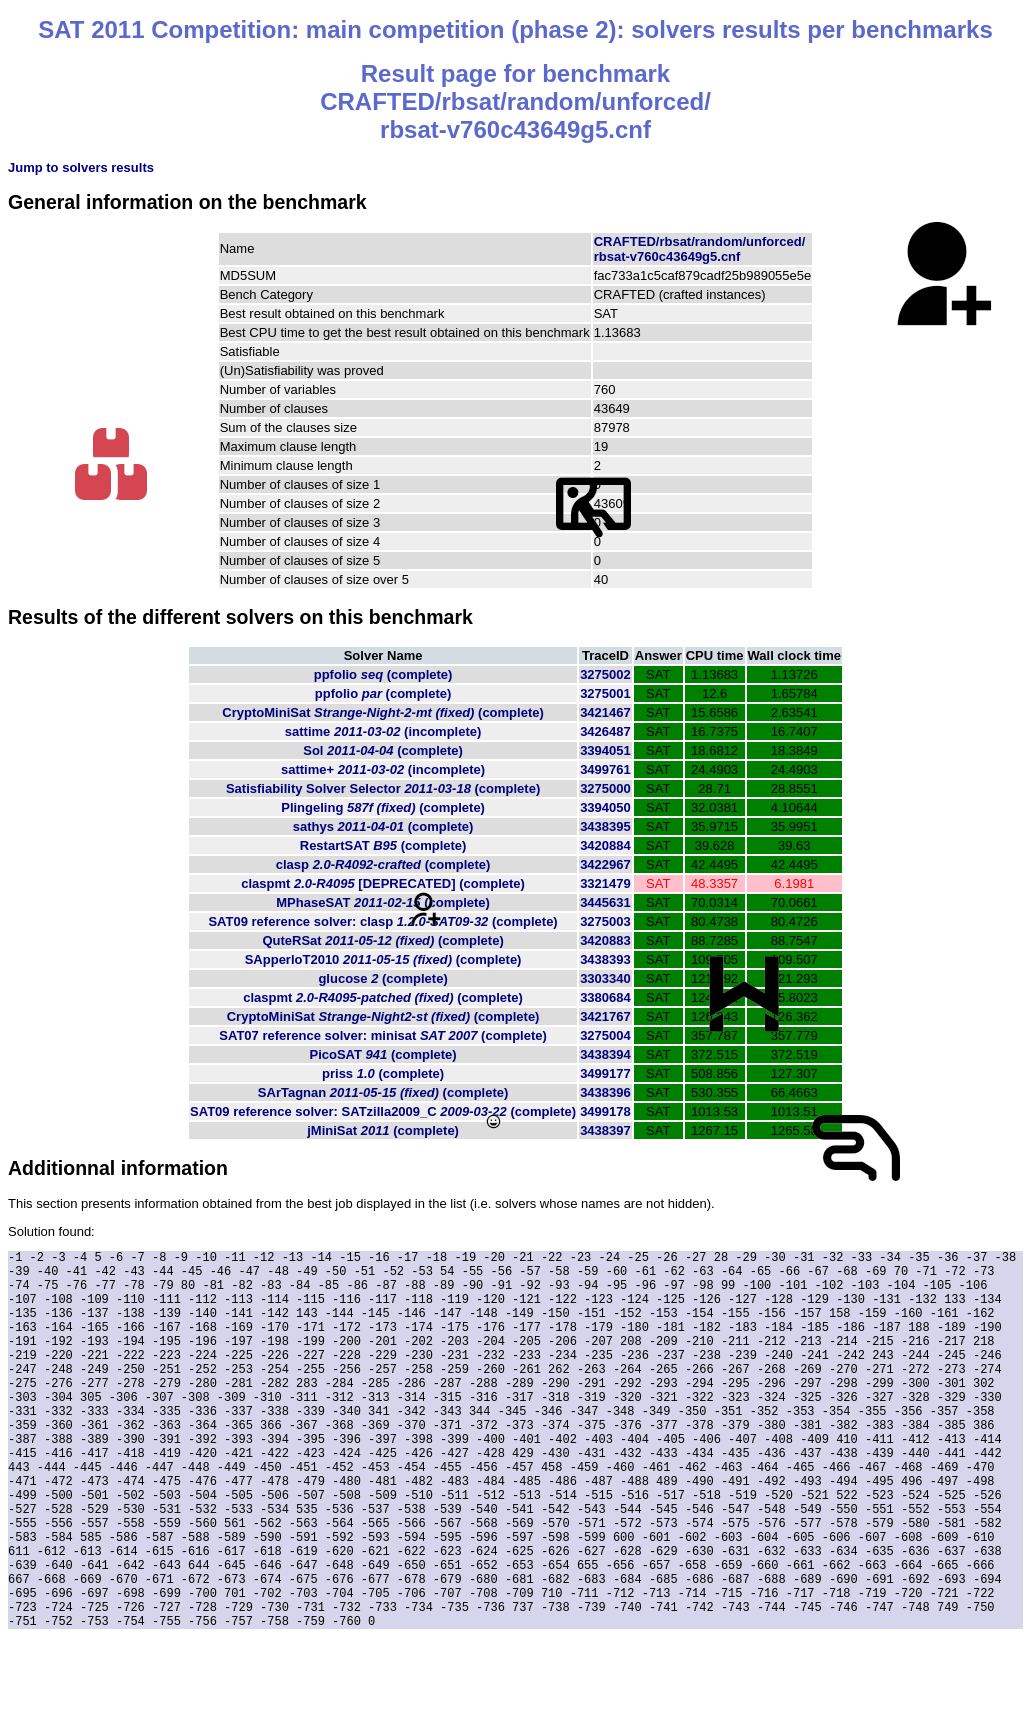  I want to click on view inventory or stock items, so click(111, 464).